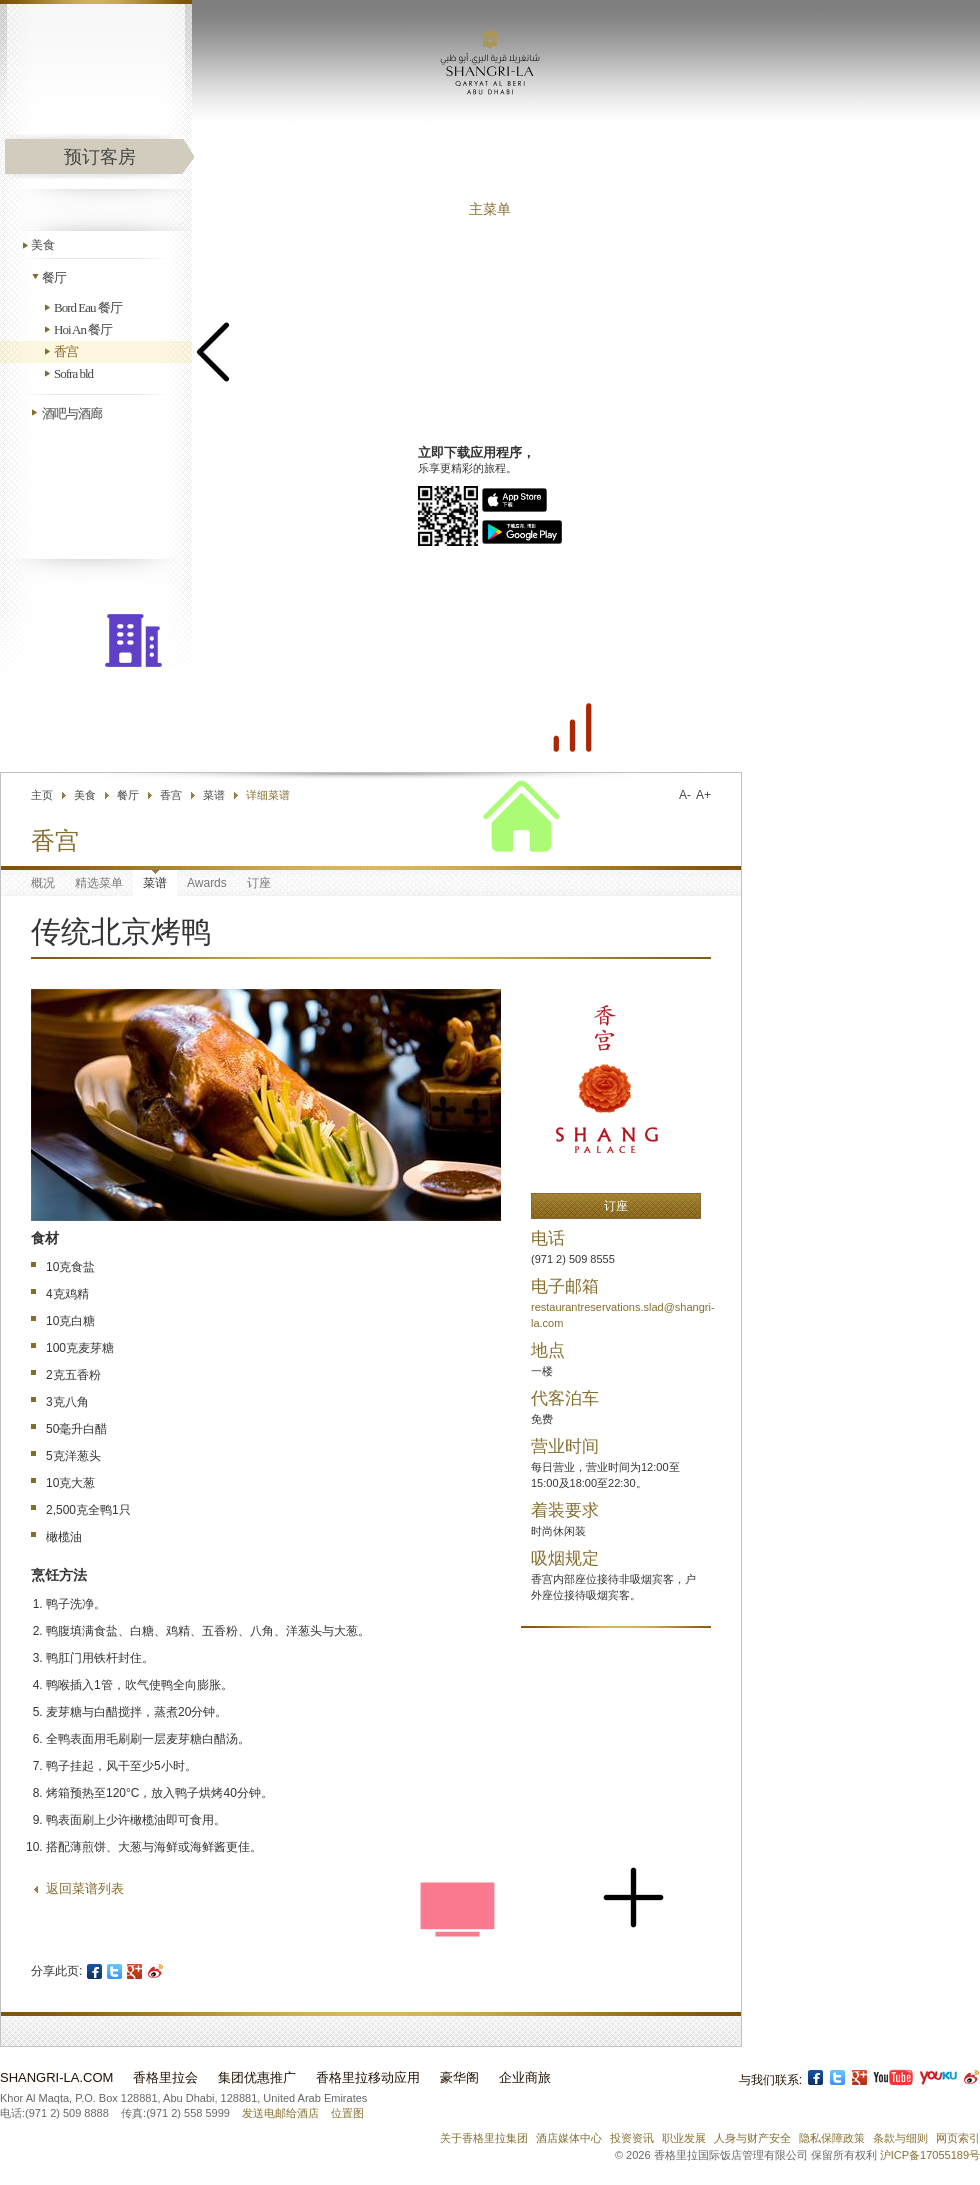  I want to click on go back to the previous screen, so click(213, 352).